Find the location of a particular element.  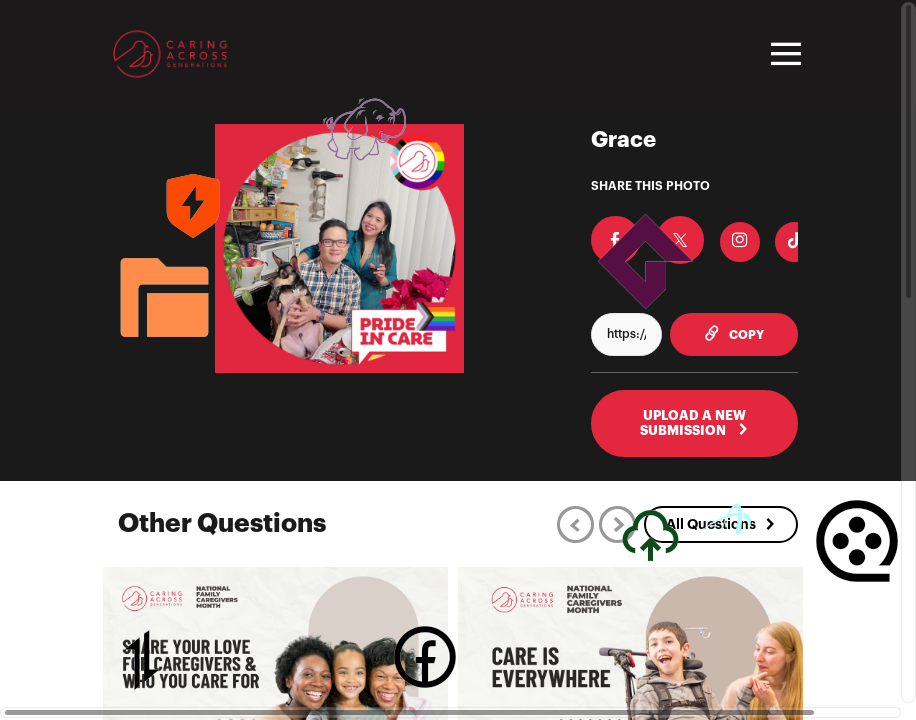

upload file to cloud storage is located at coordinates (650, 535).